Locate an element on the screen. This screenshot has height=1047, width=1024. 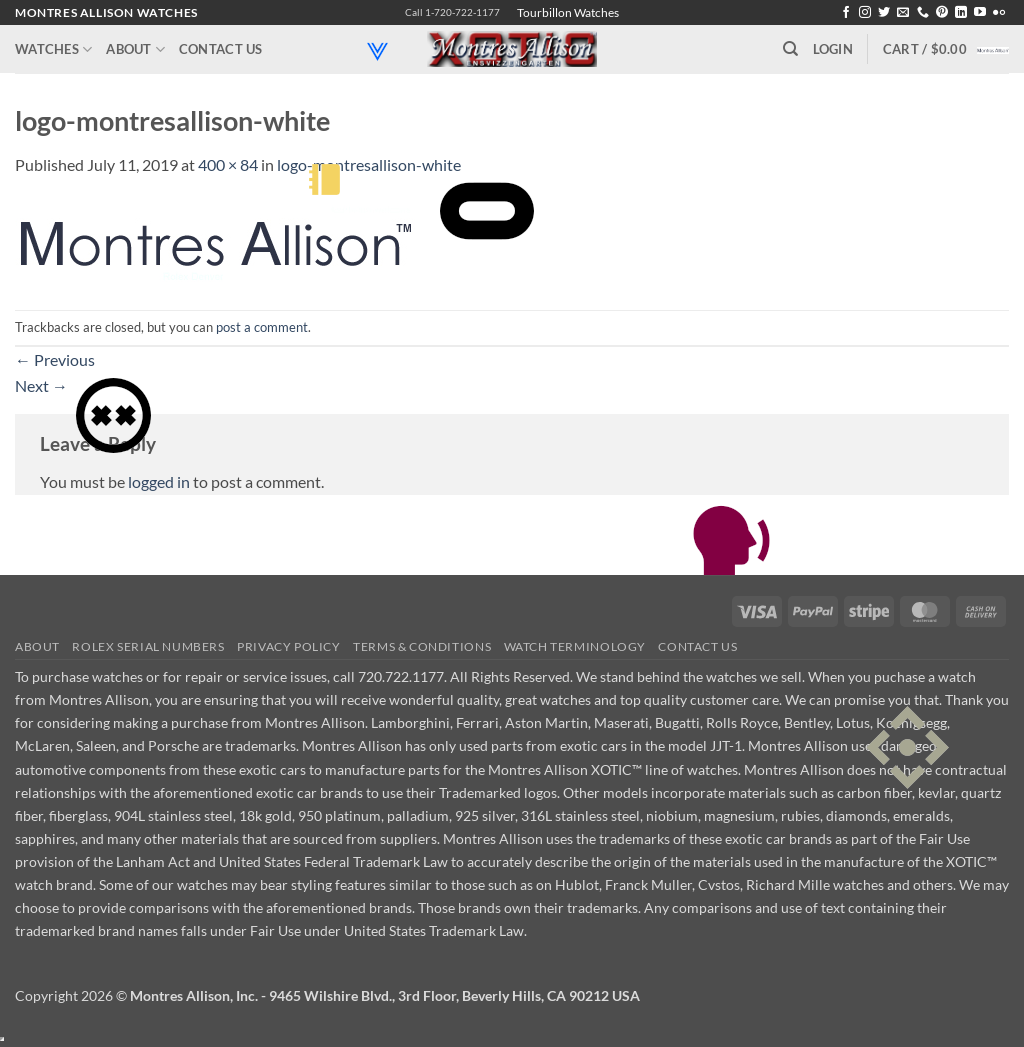
drag to reposition this element is located at coordinates (907, 747).